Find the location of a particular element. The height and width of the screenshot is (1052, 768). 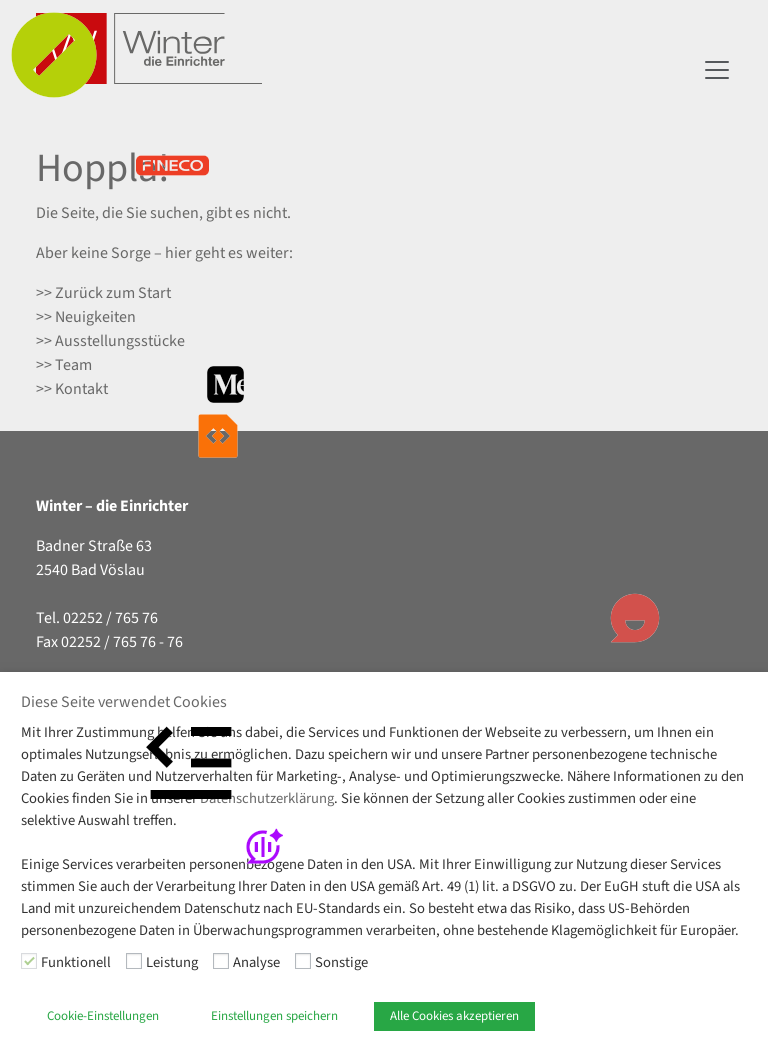

open a code or source file is located at coordinates (218, 436).